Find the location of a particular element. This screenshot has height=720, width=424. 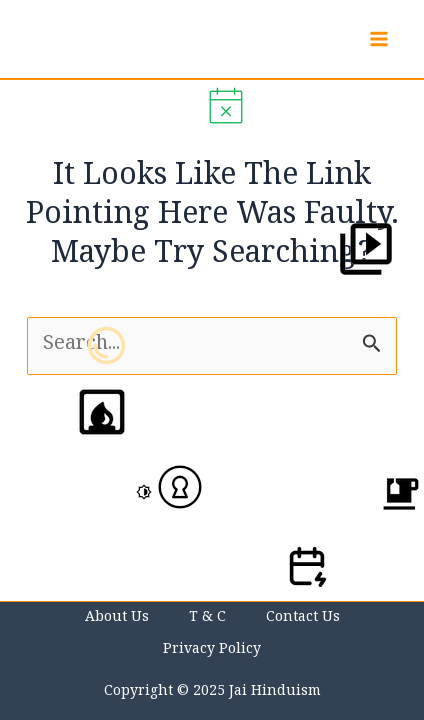

cancel or delete an event is located at coordinates (226, 107).